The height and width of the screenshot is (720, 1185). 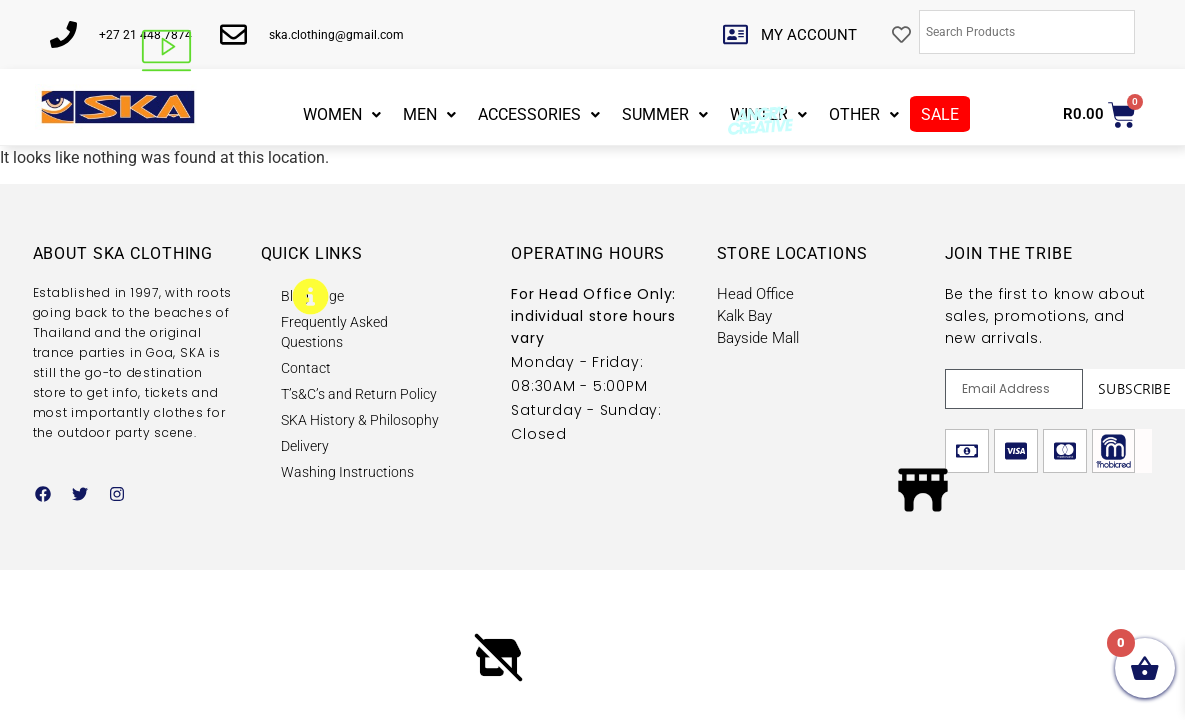 What do you see at coordinates (166, 50) in the screenshot?
I see `play or watch a video` at bounding box center [166, 50].